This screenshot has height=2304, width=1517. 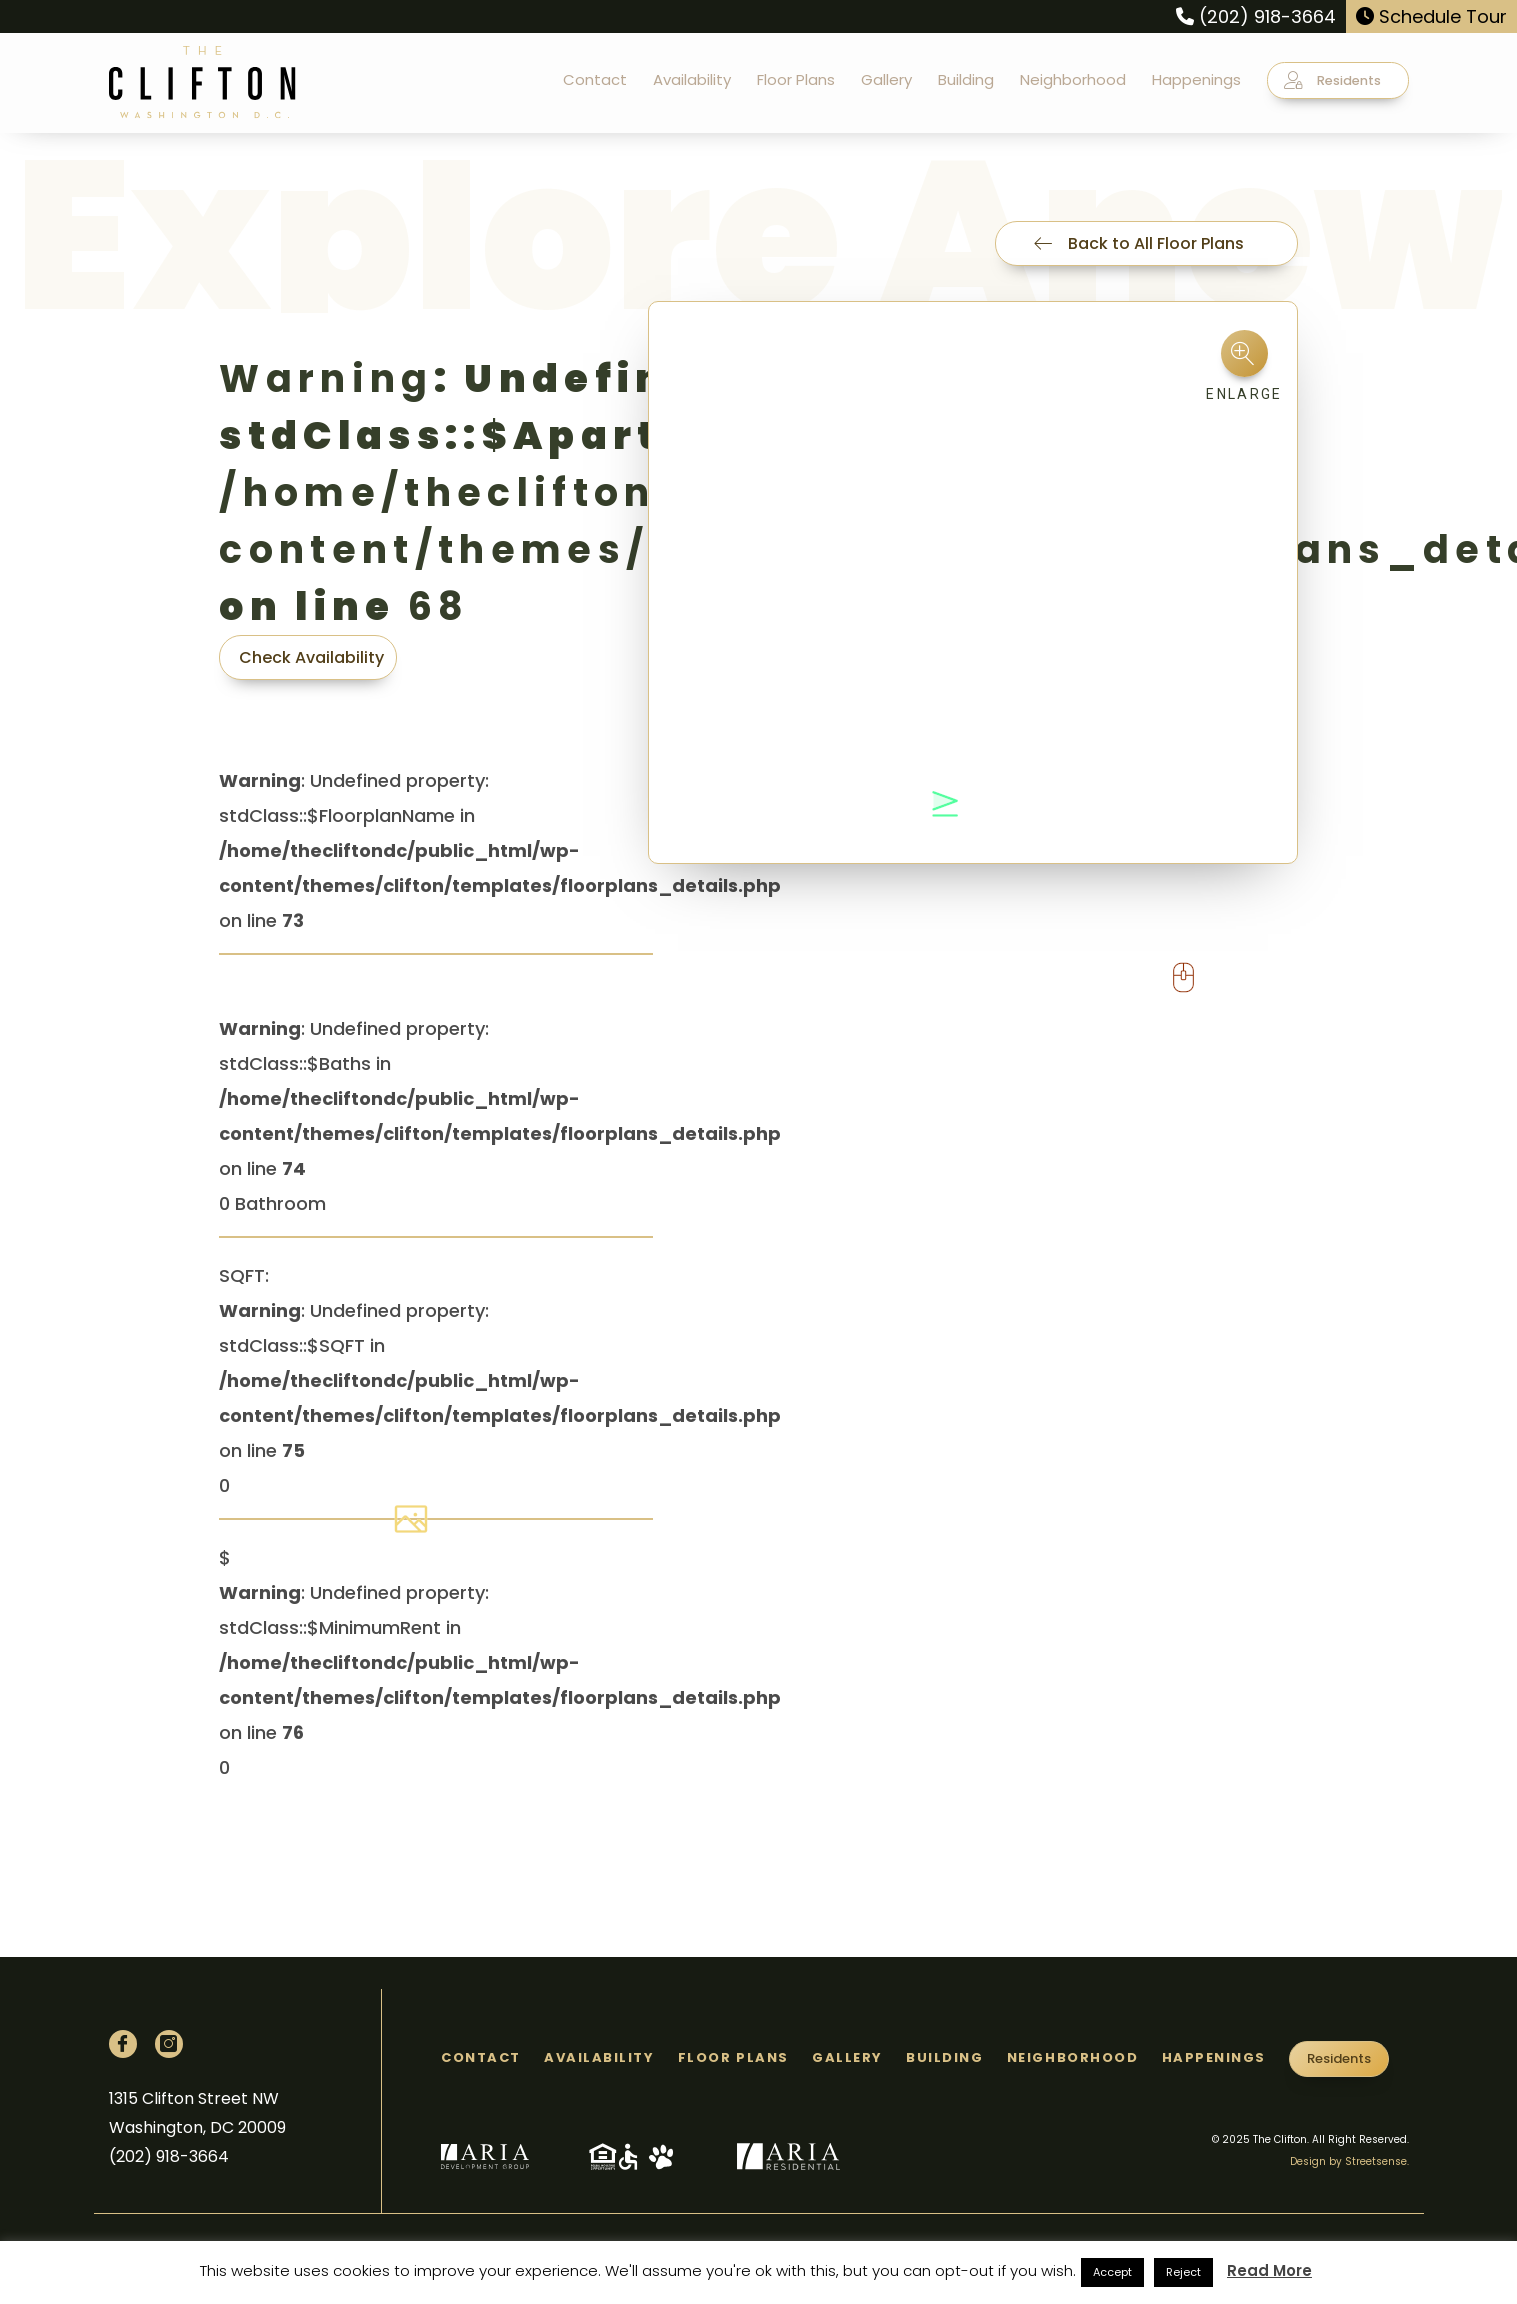 What do you see at coordinates (944, 804) in the screenshot?
I see `apply a "greater than or equal to" filter condition` at bounding box center [944, 804].